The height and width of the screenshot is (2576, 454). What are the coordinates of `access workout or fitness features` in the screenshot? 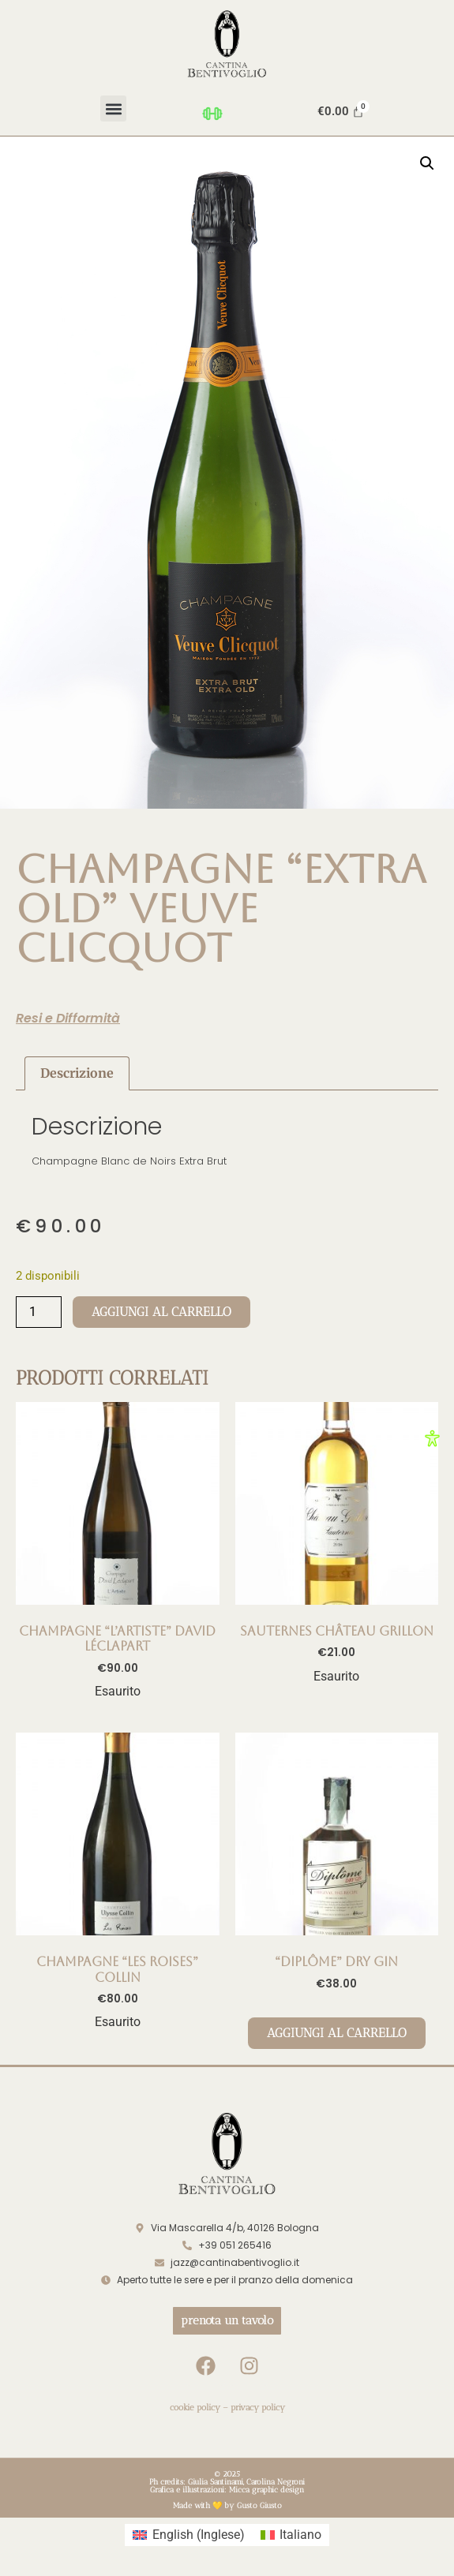 It's located at (212, 114).